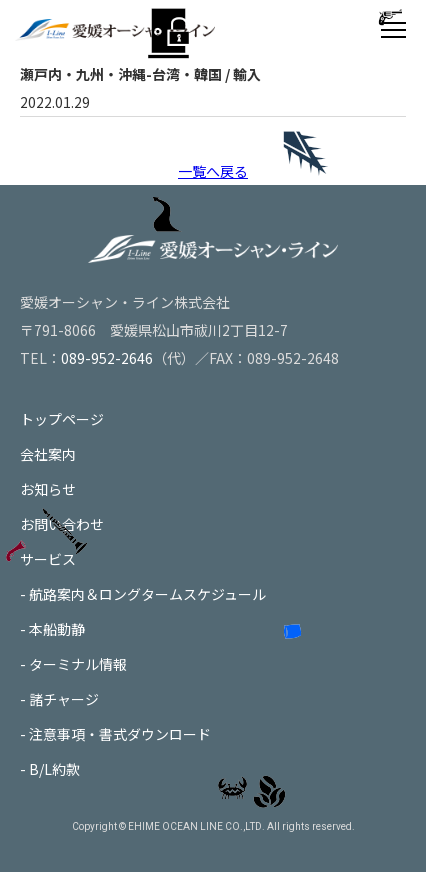 Image resolution: width=426 pixels, height=872 pixels. What do you see at coordinates (292, 631) in the screenshot?
I see `indicates sleep mode or rest state` at bounding box center [292, 631].